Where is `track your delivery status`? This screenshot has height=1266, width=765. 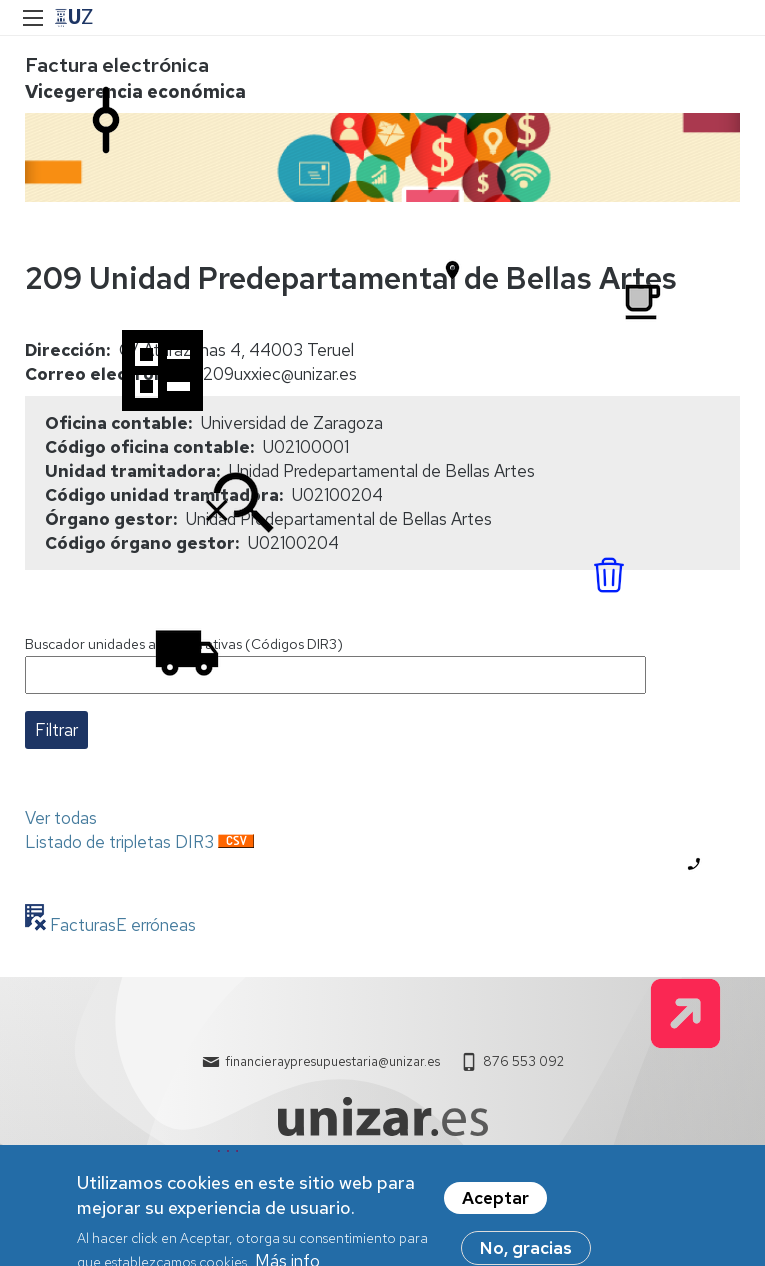
track your delivery status is located at coordinates (187, 653).